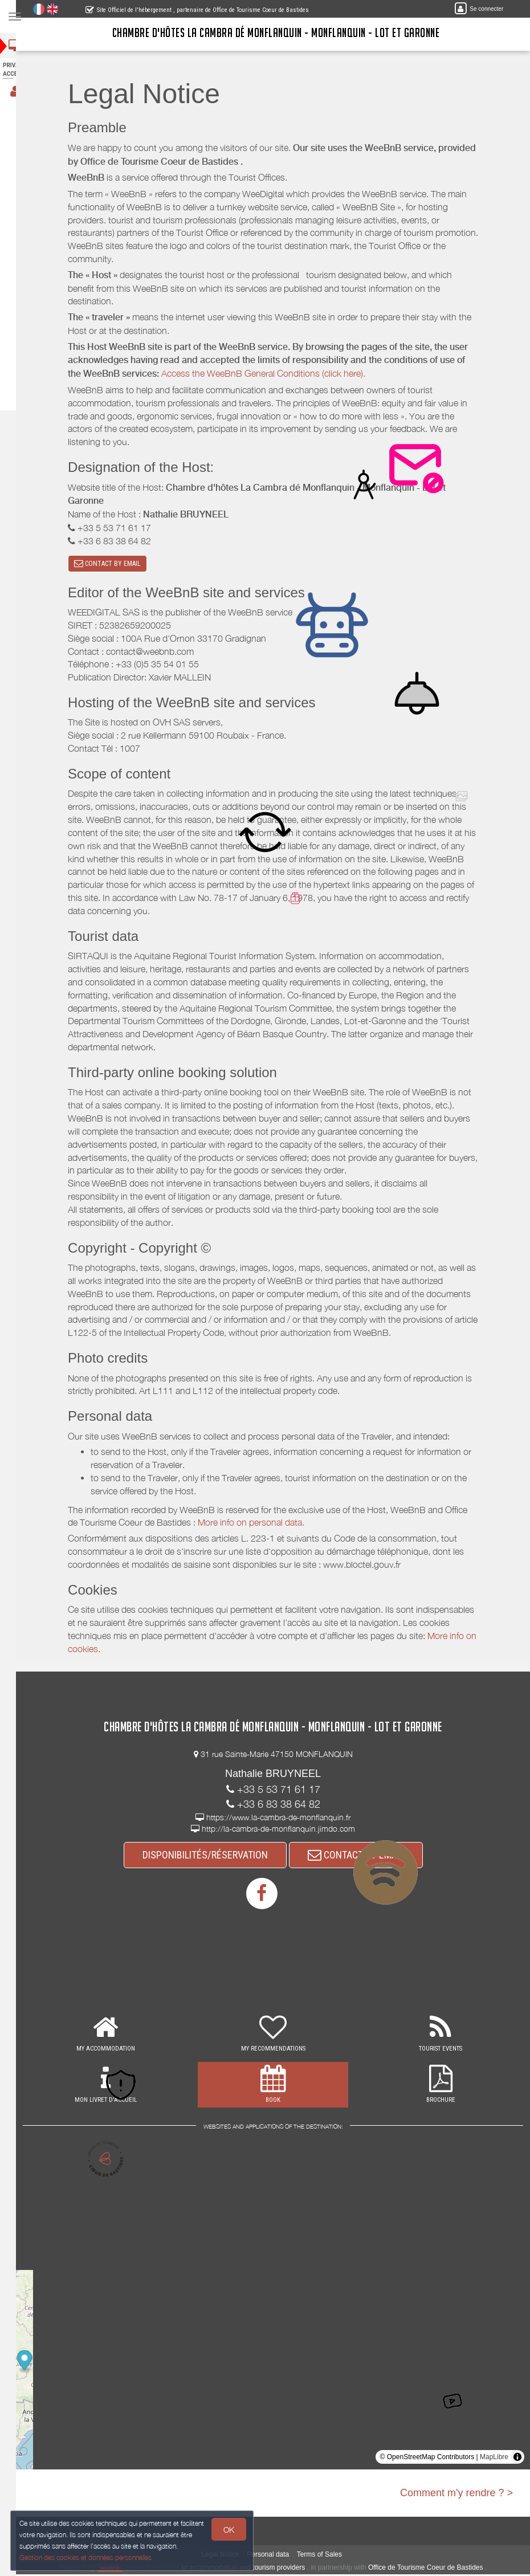 The image size is (530, 2576). Describe the element at coordinates (385, 1872) in the screenshot. I see `open Spotify app` at that location.